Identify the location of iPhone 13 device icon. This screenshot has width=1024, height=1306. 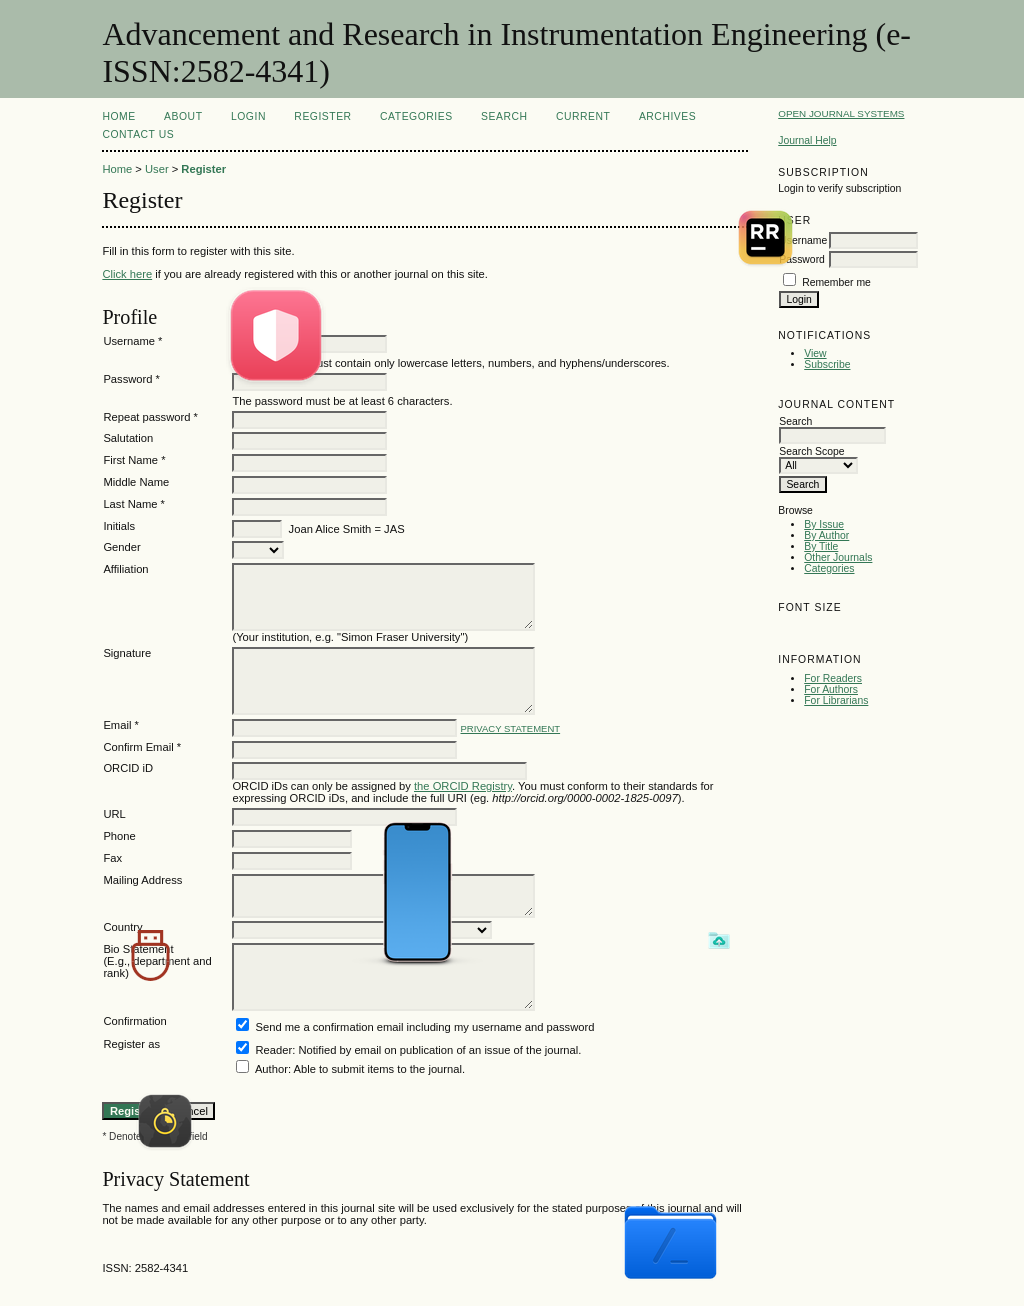
(417, 894).